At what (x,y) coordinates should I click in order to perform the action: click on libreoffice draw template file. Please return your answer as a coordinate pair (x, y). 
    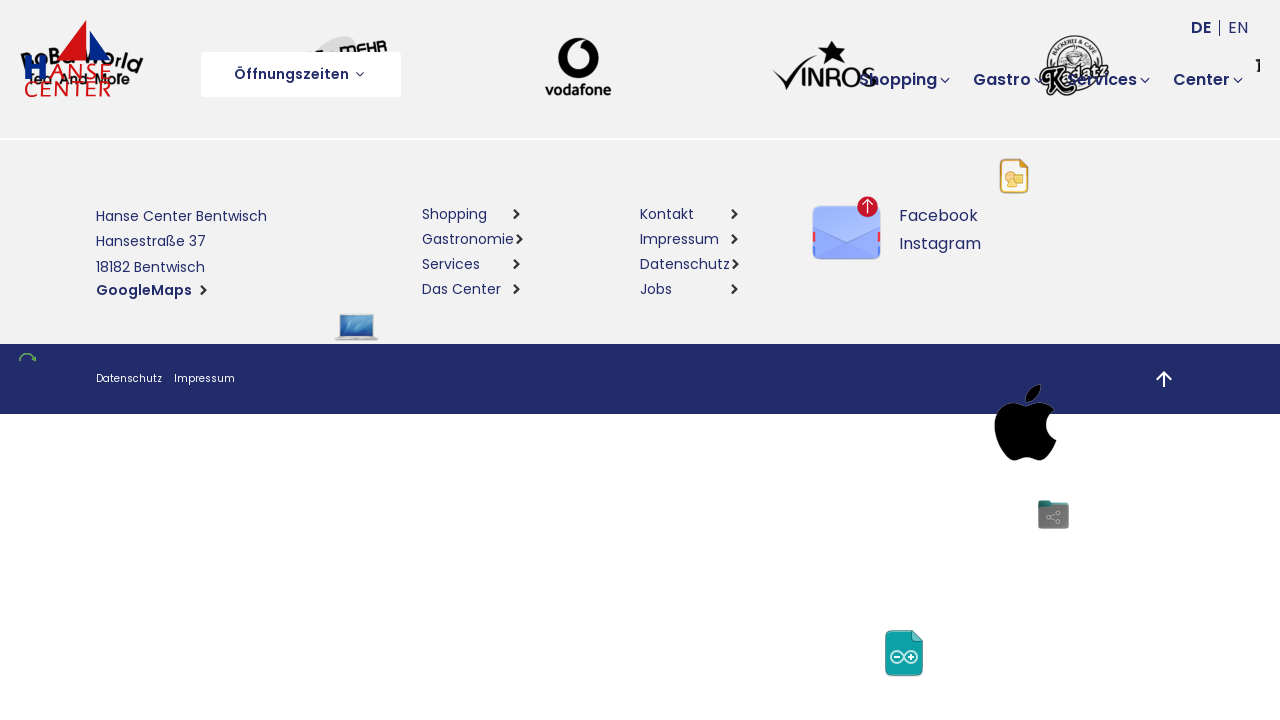
    Looking at the image, I should click on (1014, 176).